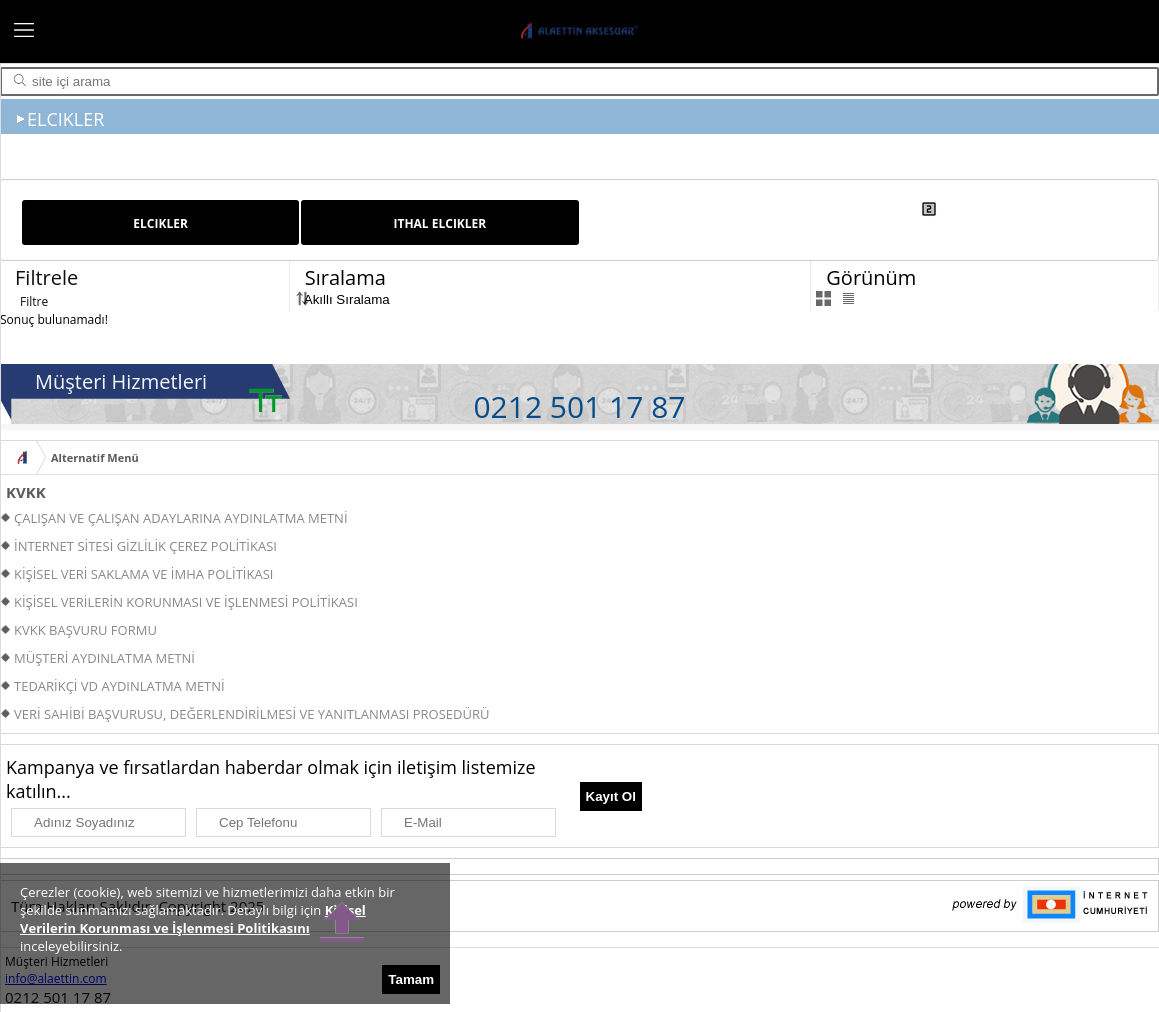  Describe the element at coordinates (342, 920) in the screenshot. I see `upload a file or document` at that location.